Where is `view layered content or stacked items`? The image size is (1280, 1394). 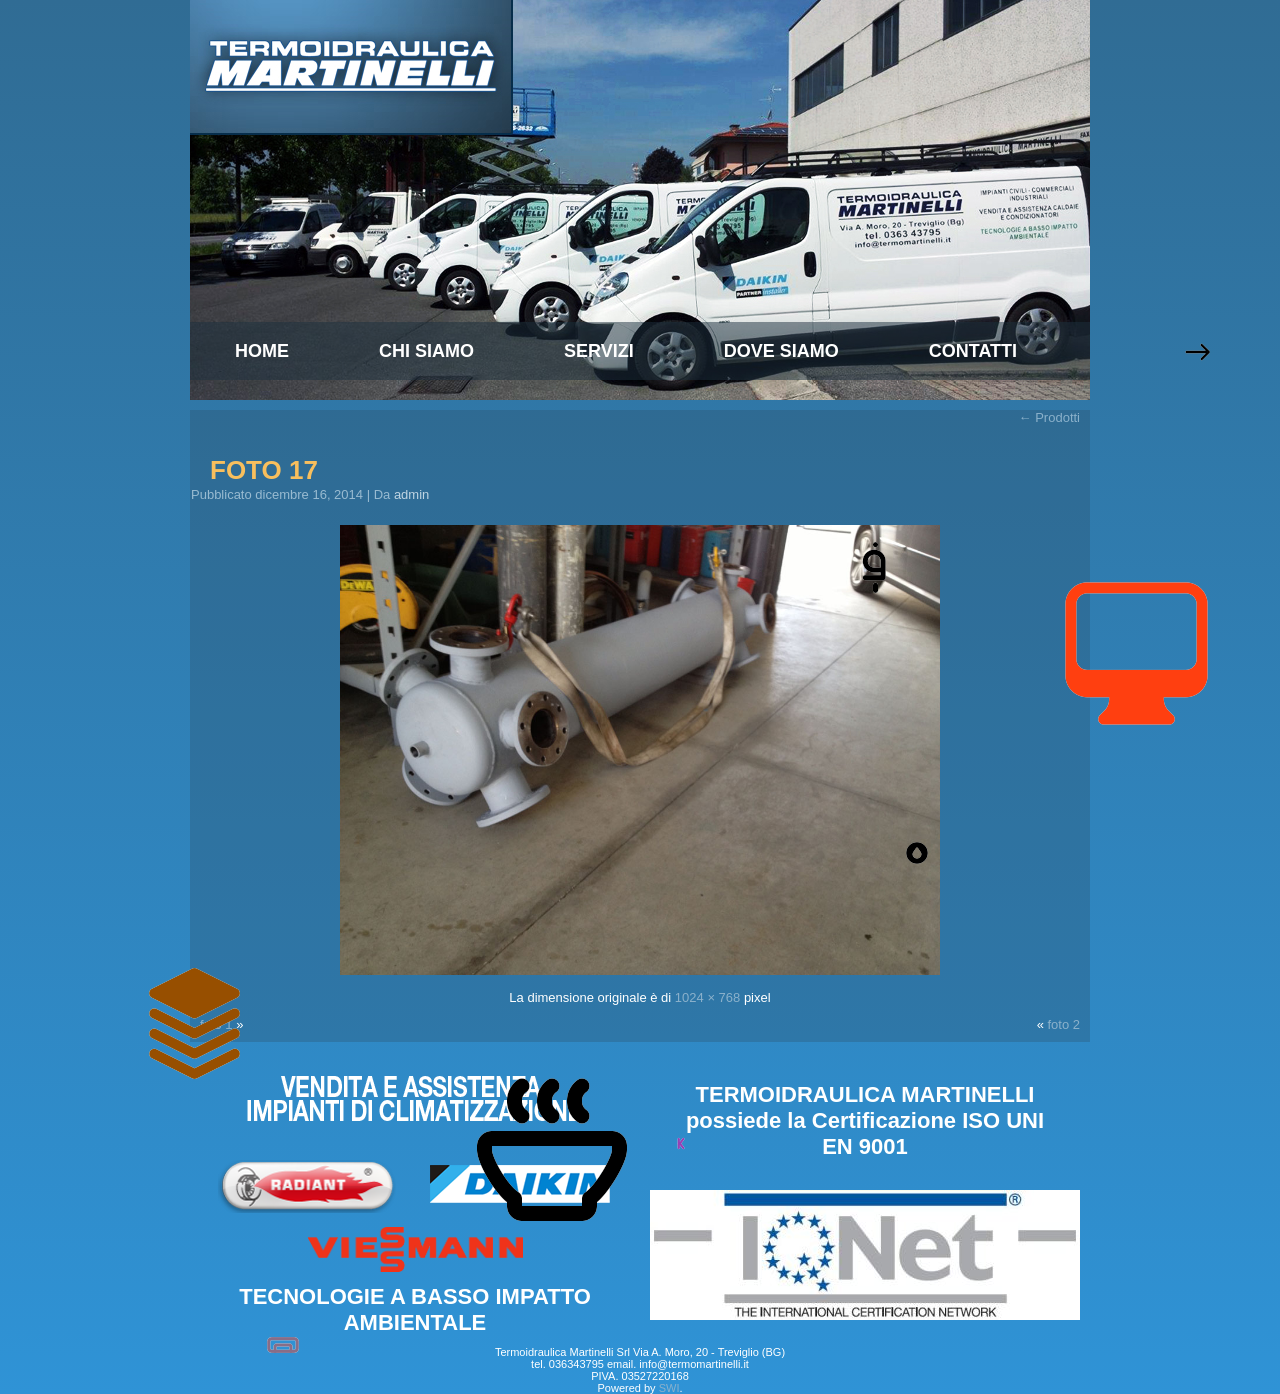 view layered content or stacked items is located at coordinates (194, 1023).